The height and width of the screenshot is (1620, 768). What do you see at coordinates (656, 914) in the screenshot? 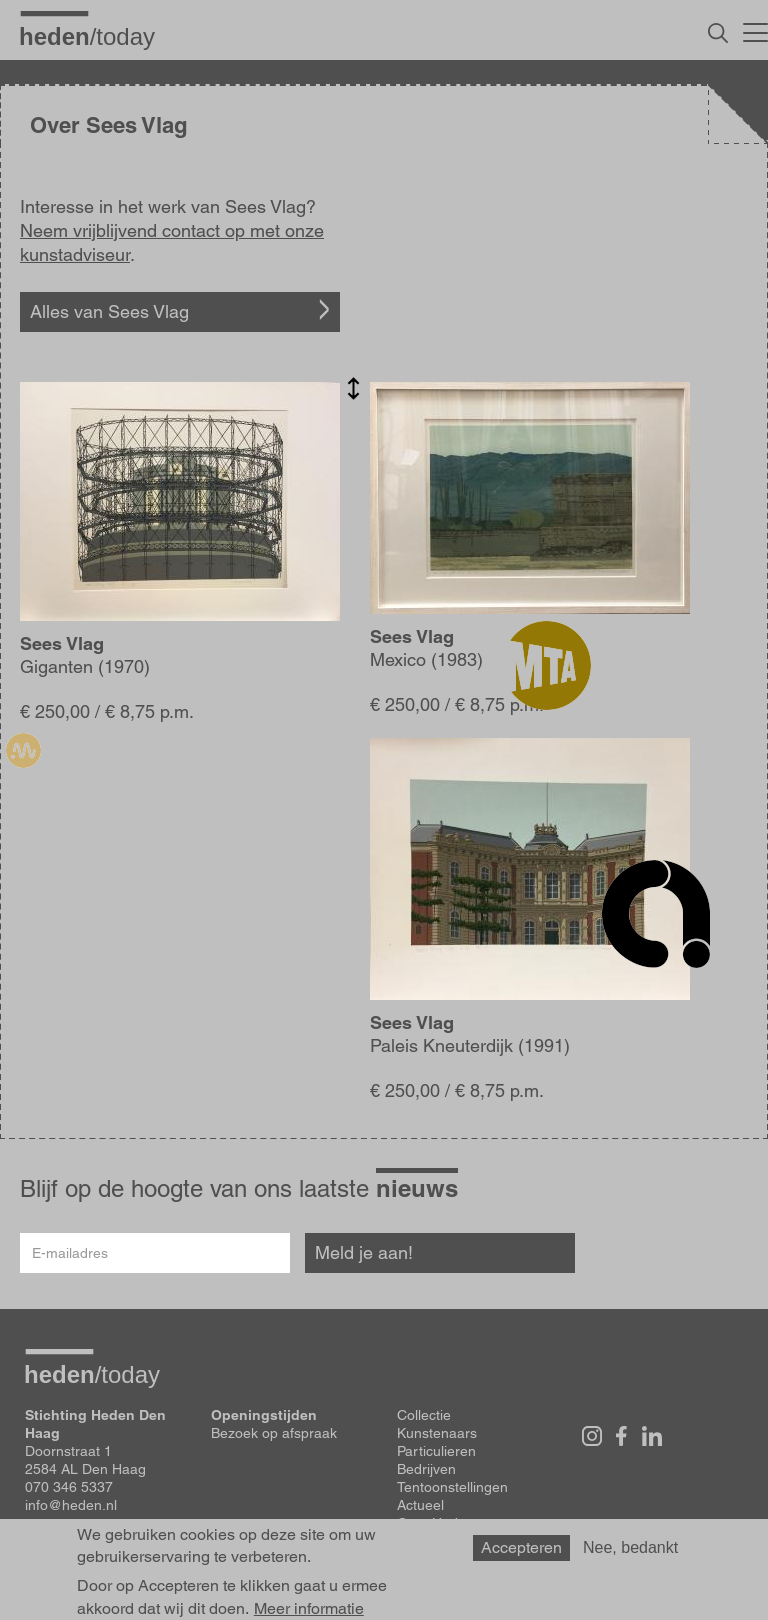
I see `google admob logo` at bounding box center [656, 914].